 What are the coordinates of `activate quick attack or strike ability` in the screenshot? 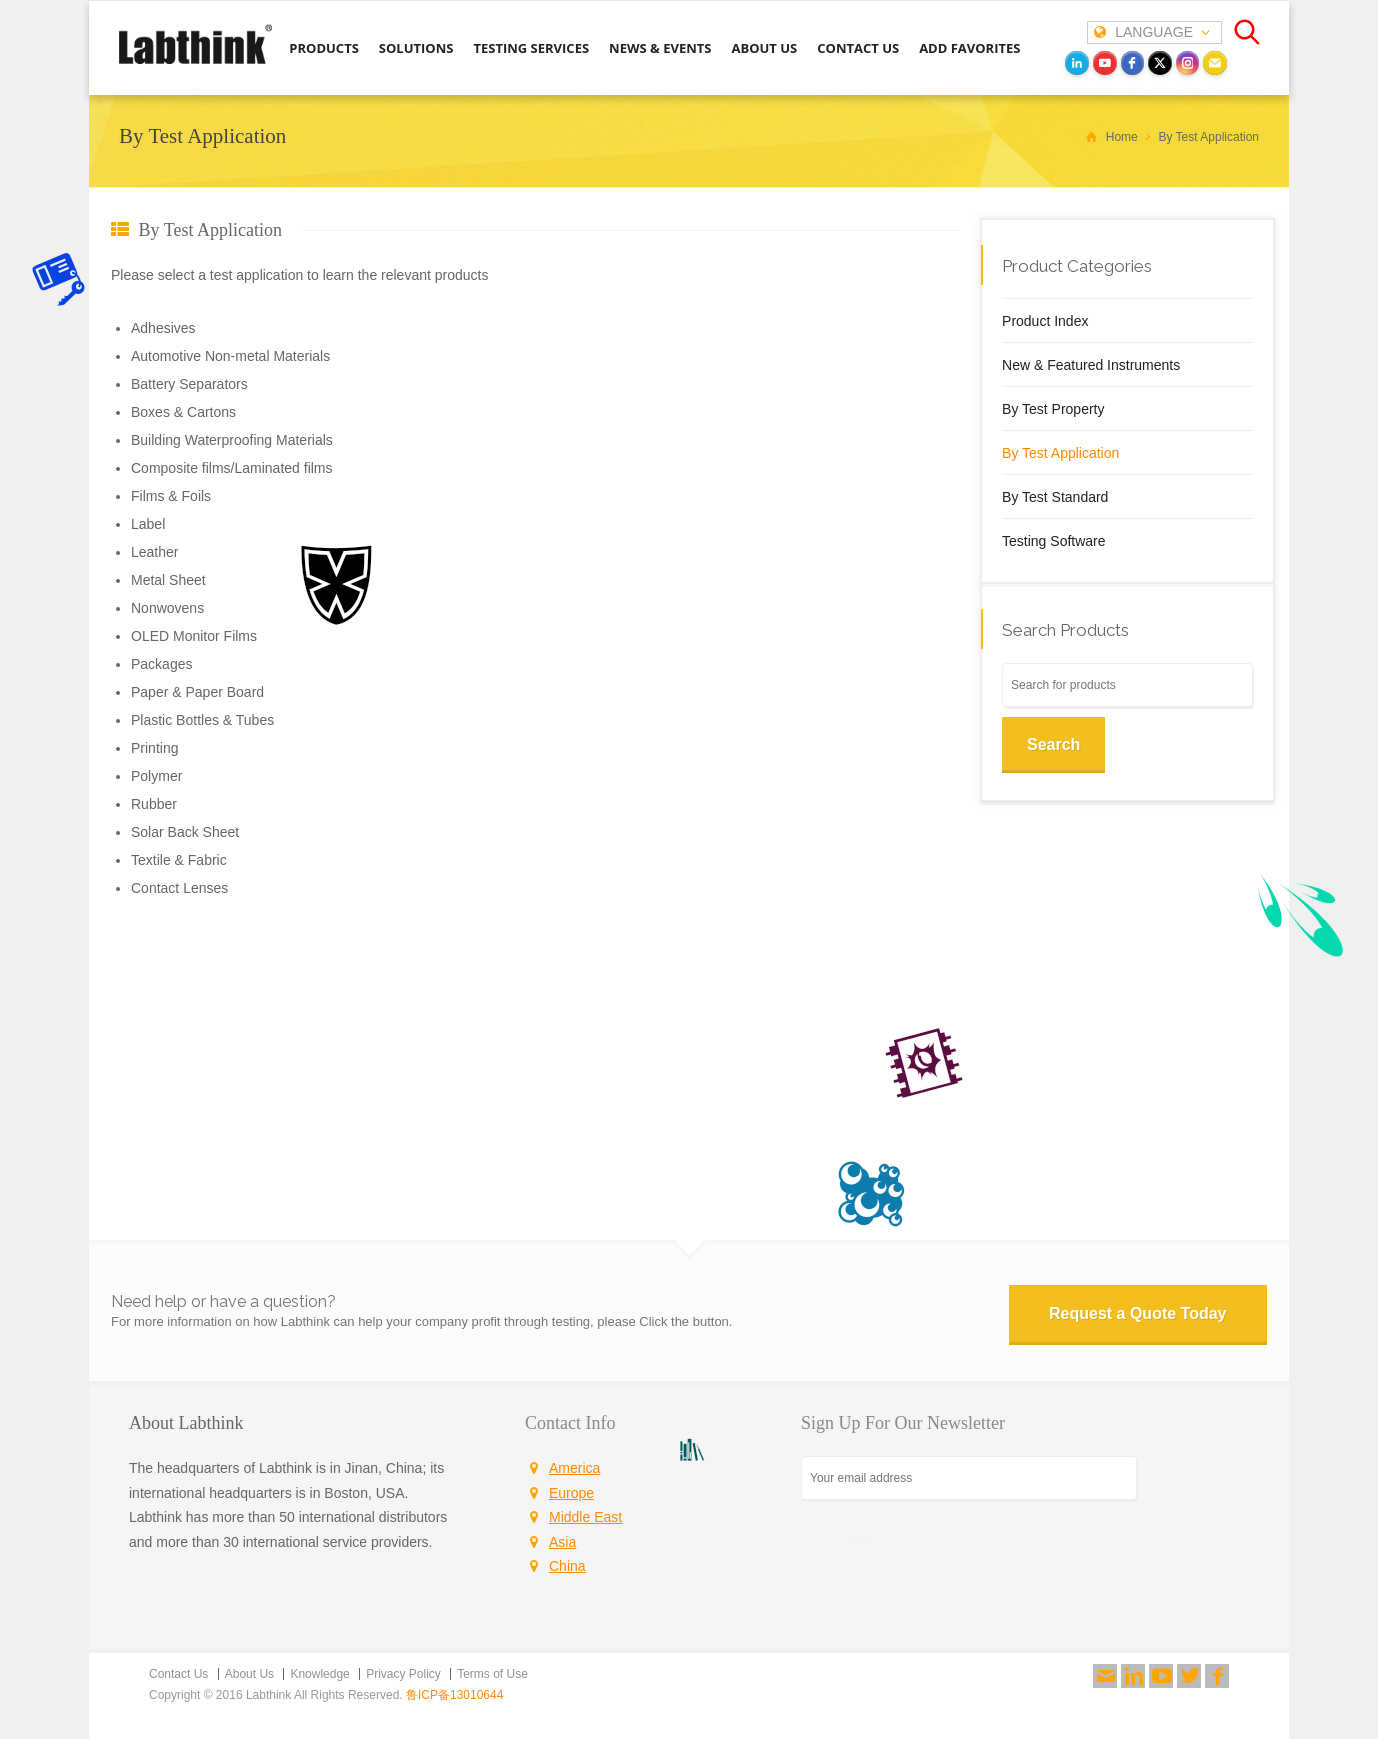 It's located at (1300, 915).